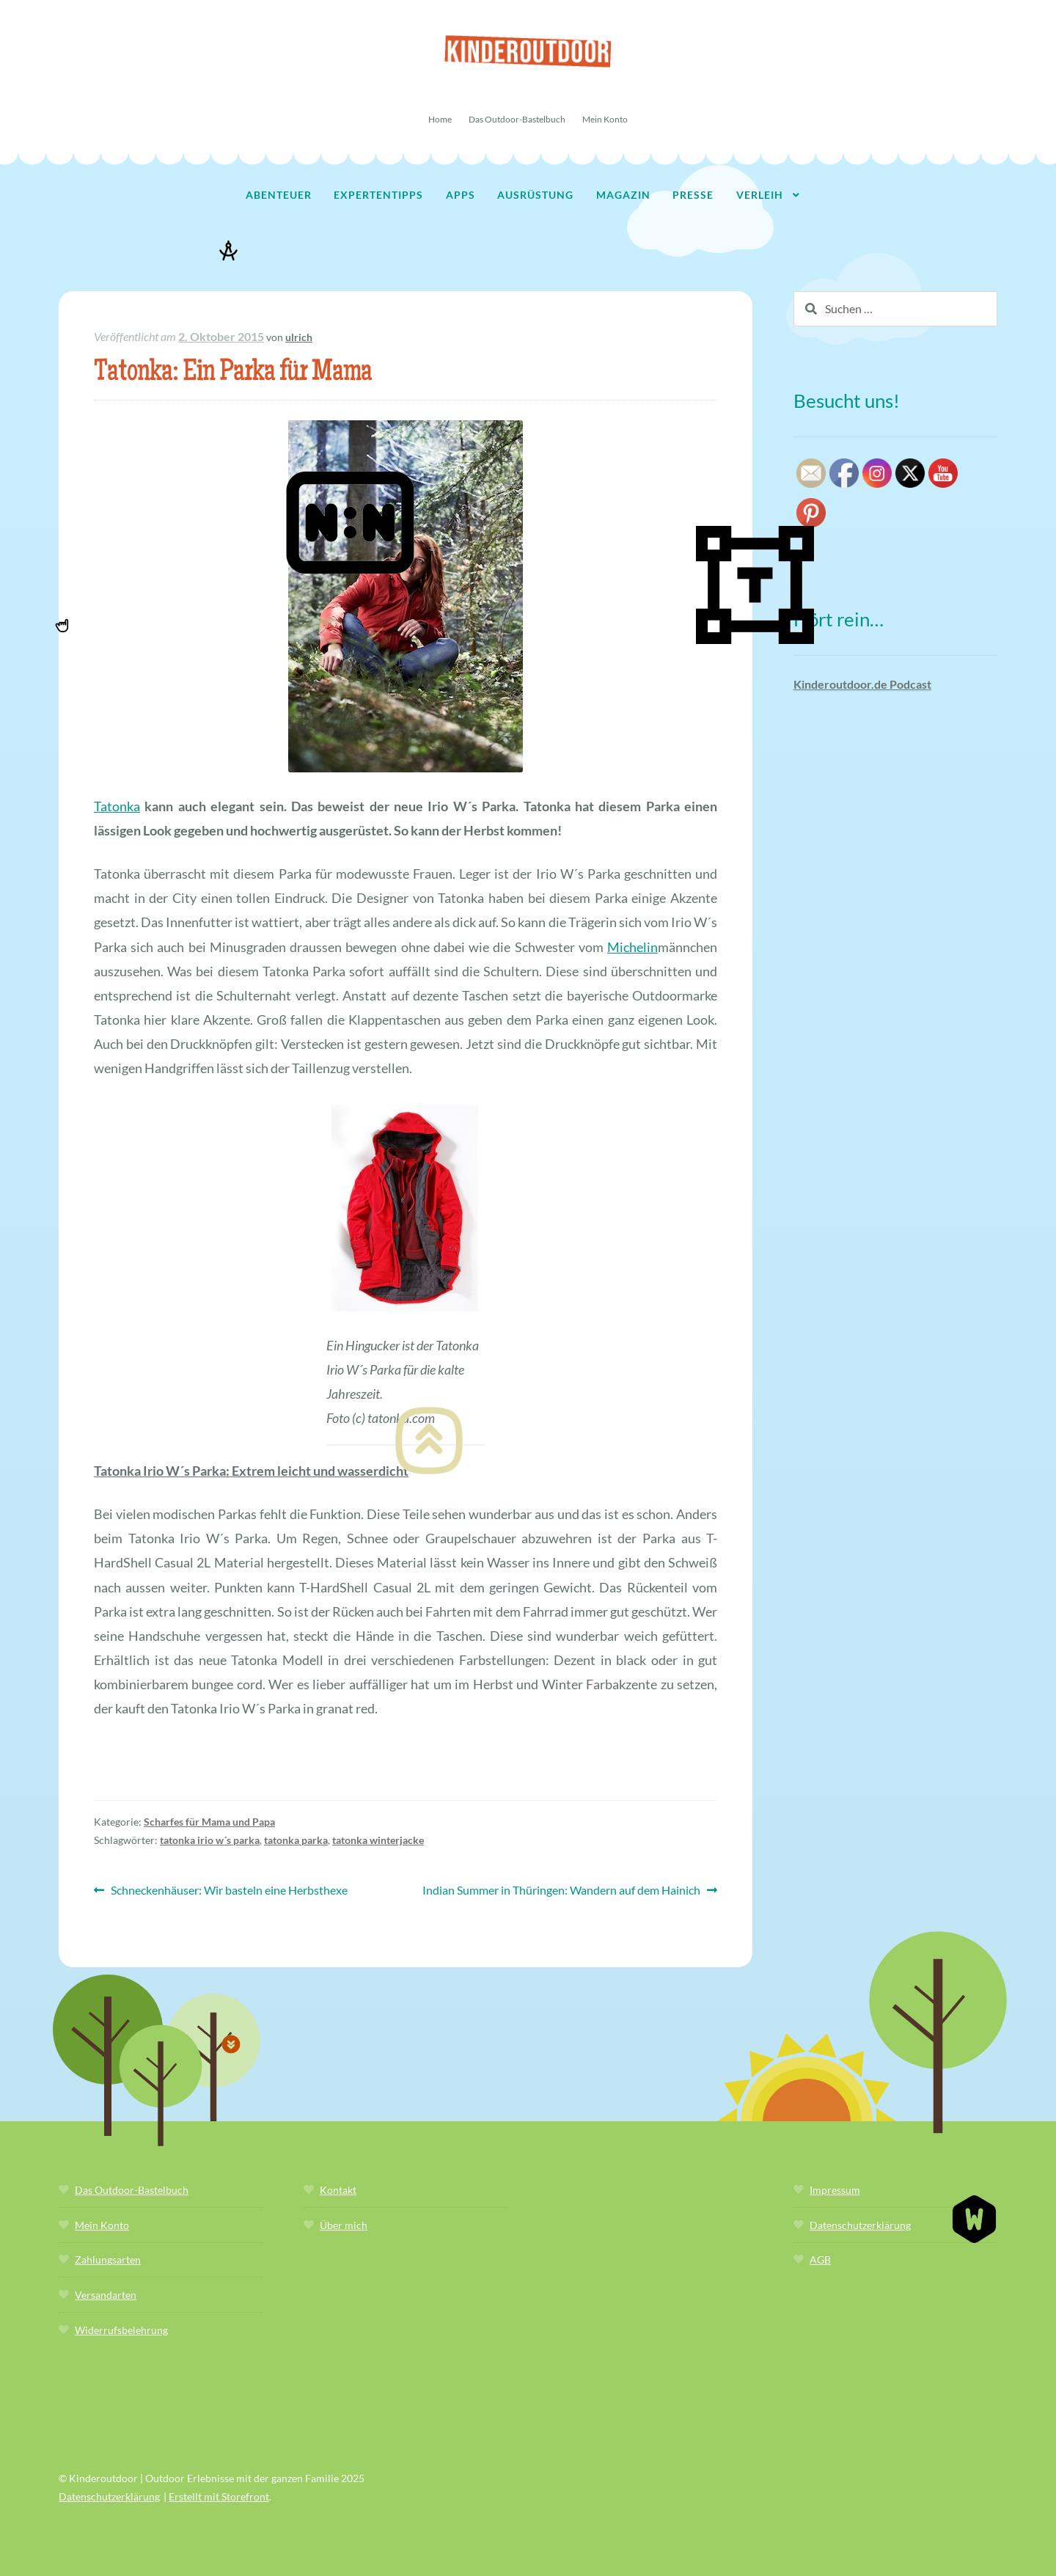 The width and height of the screenshot is (1056, 2576). What do you see at coordinates (231, 2044) in the screenshot?
I see `expand to show more content below` at bounding box center [231, 2044].